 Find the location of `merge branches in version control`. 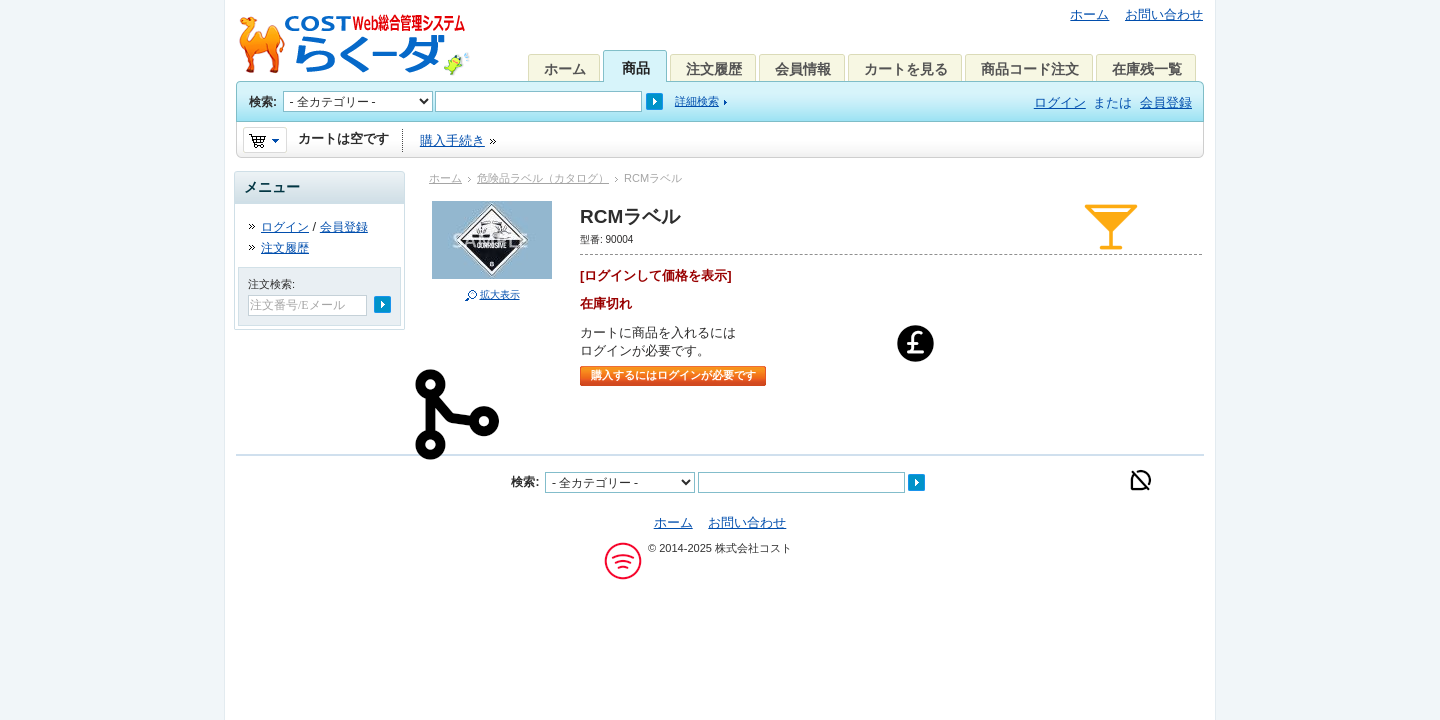

merge branches in version control is located at coordinates (450, 414).